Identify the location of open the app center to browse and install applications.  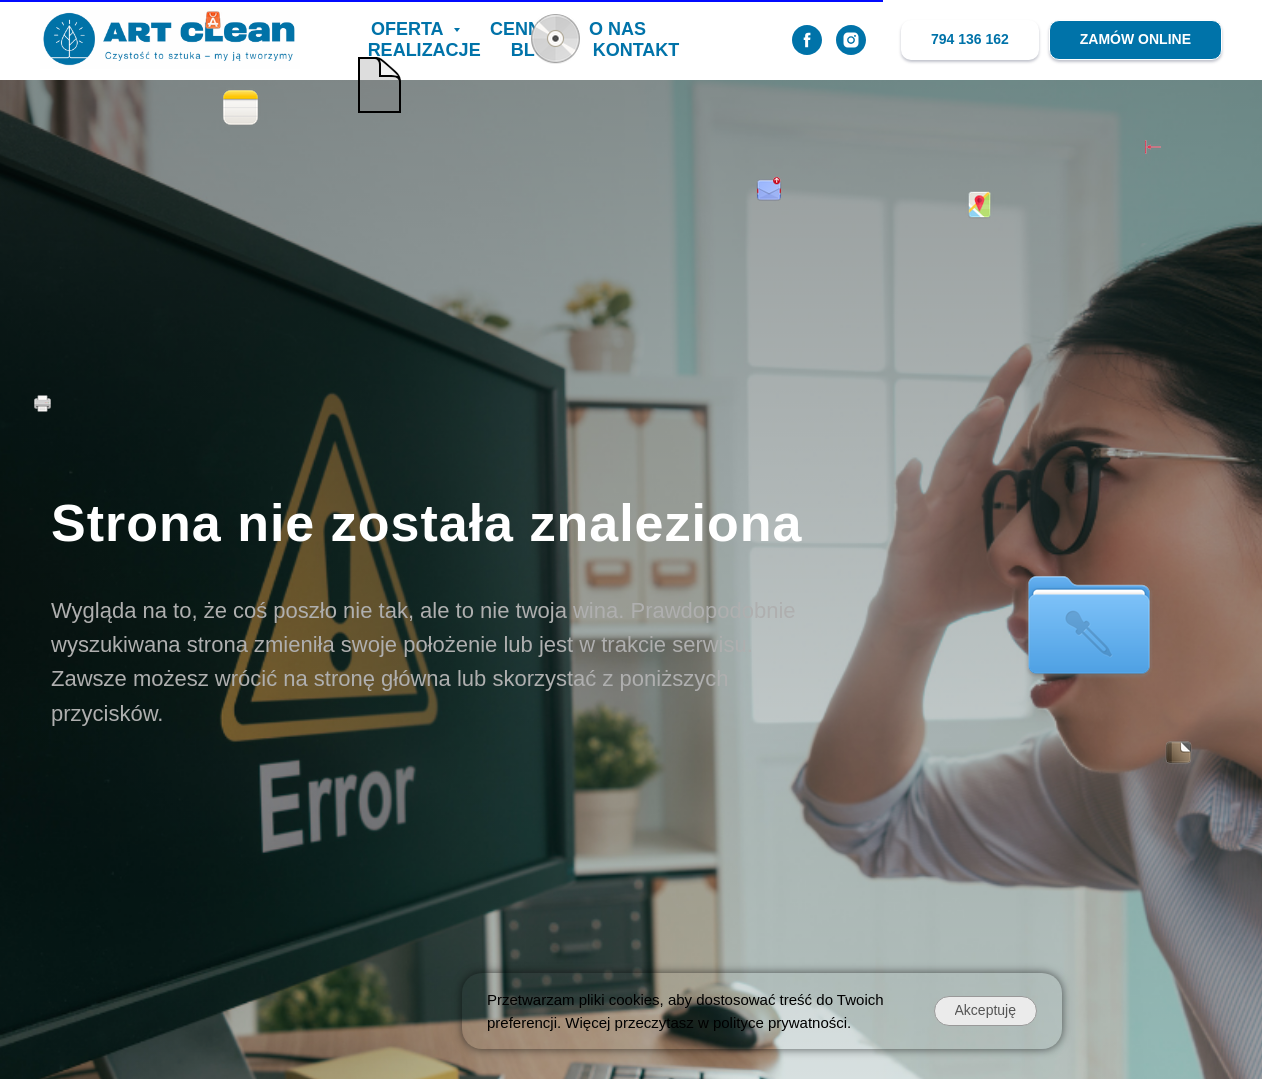
(213, 20).